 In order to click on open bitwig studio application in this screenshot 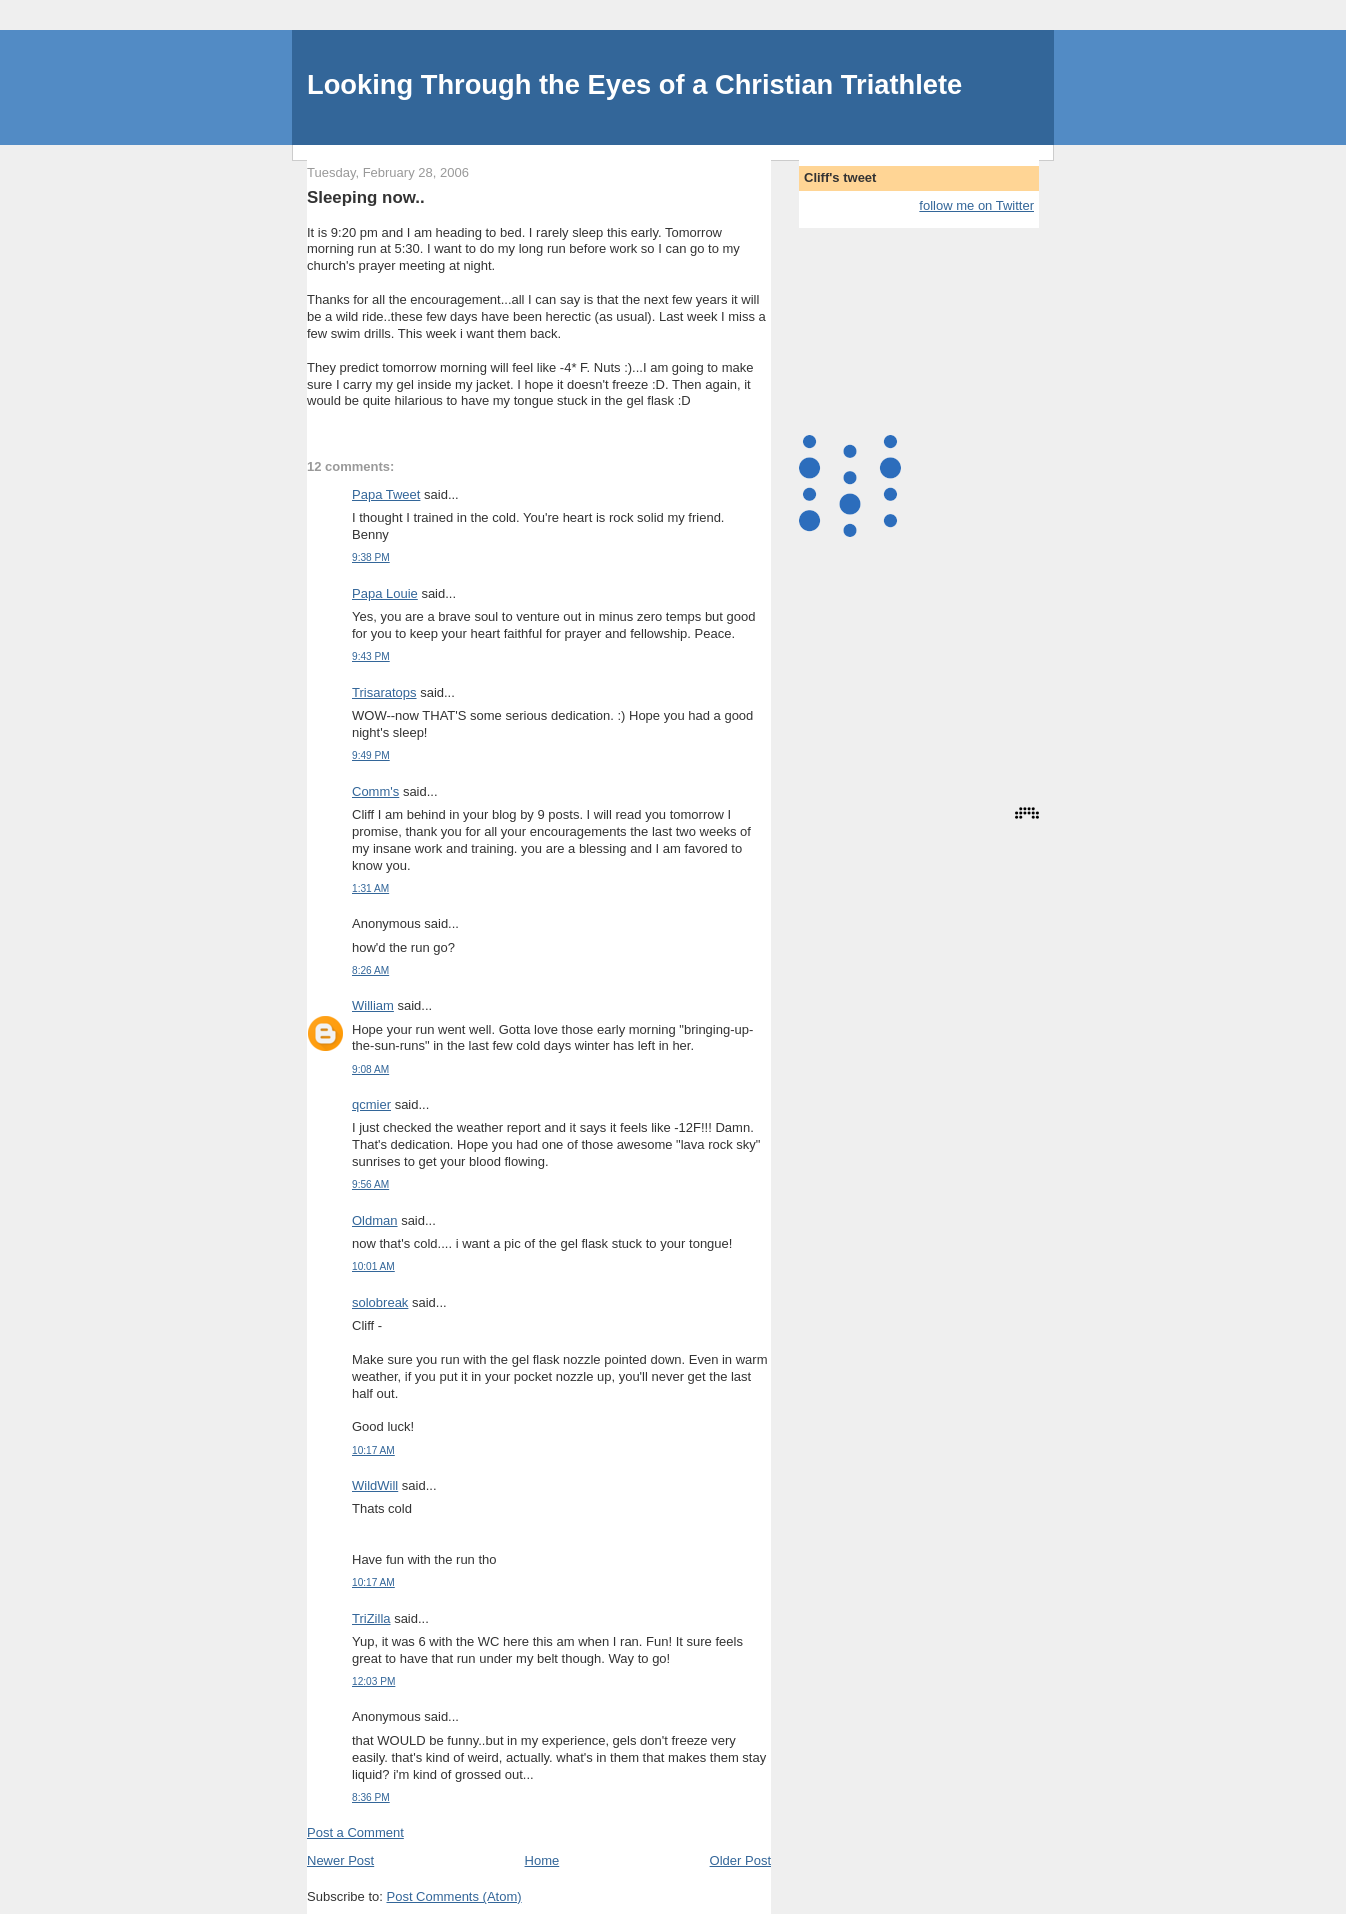, I will do `click(1027, 813)`.